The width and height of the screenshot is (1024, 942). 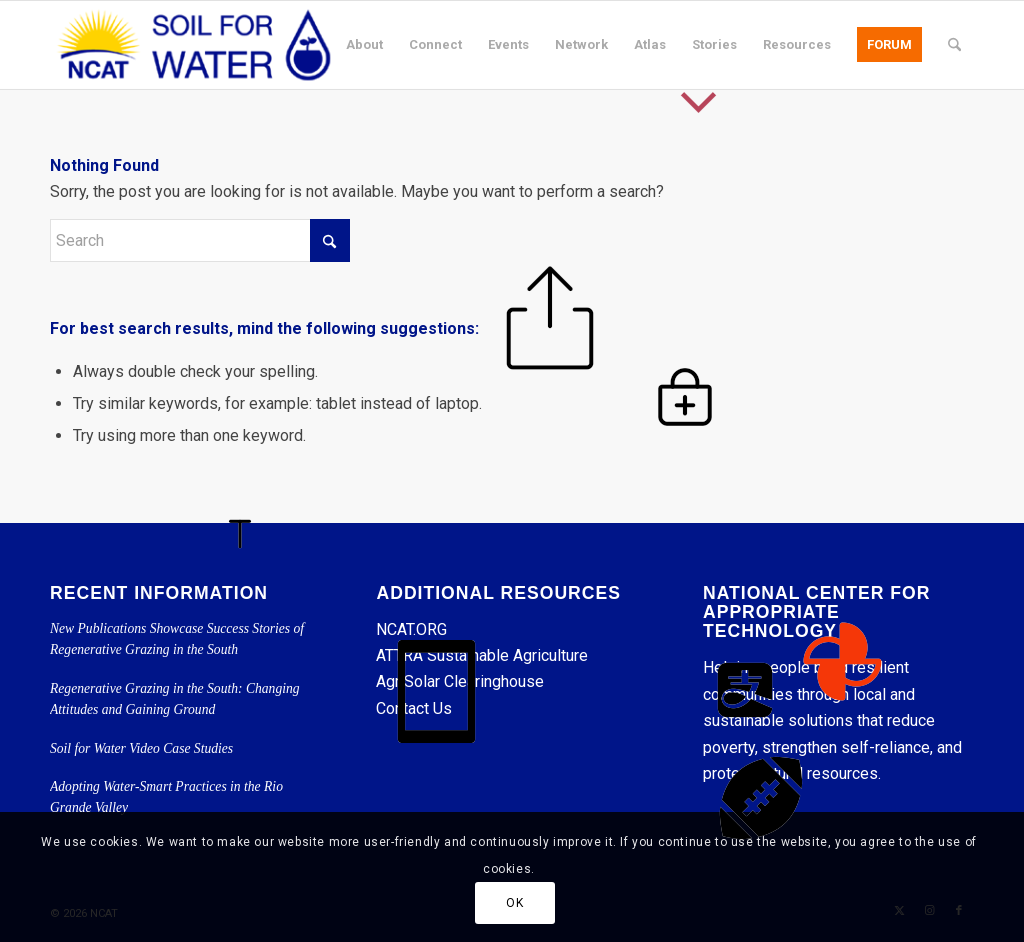 I want to click on add item to shopping bag, so click(x=685, y=397).